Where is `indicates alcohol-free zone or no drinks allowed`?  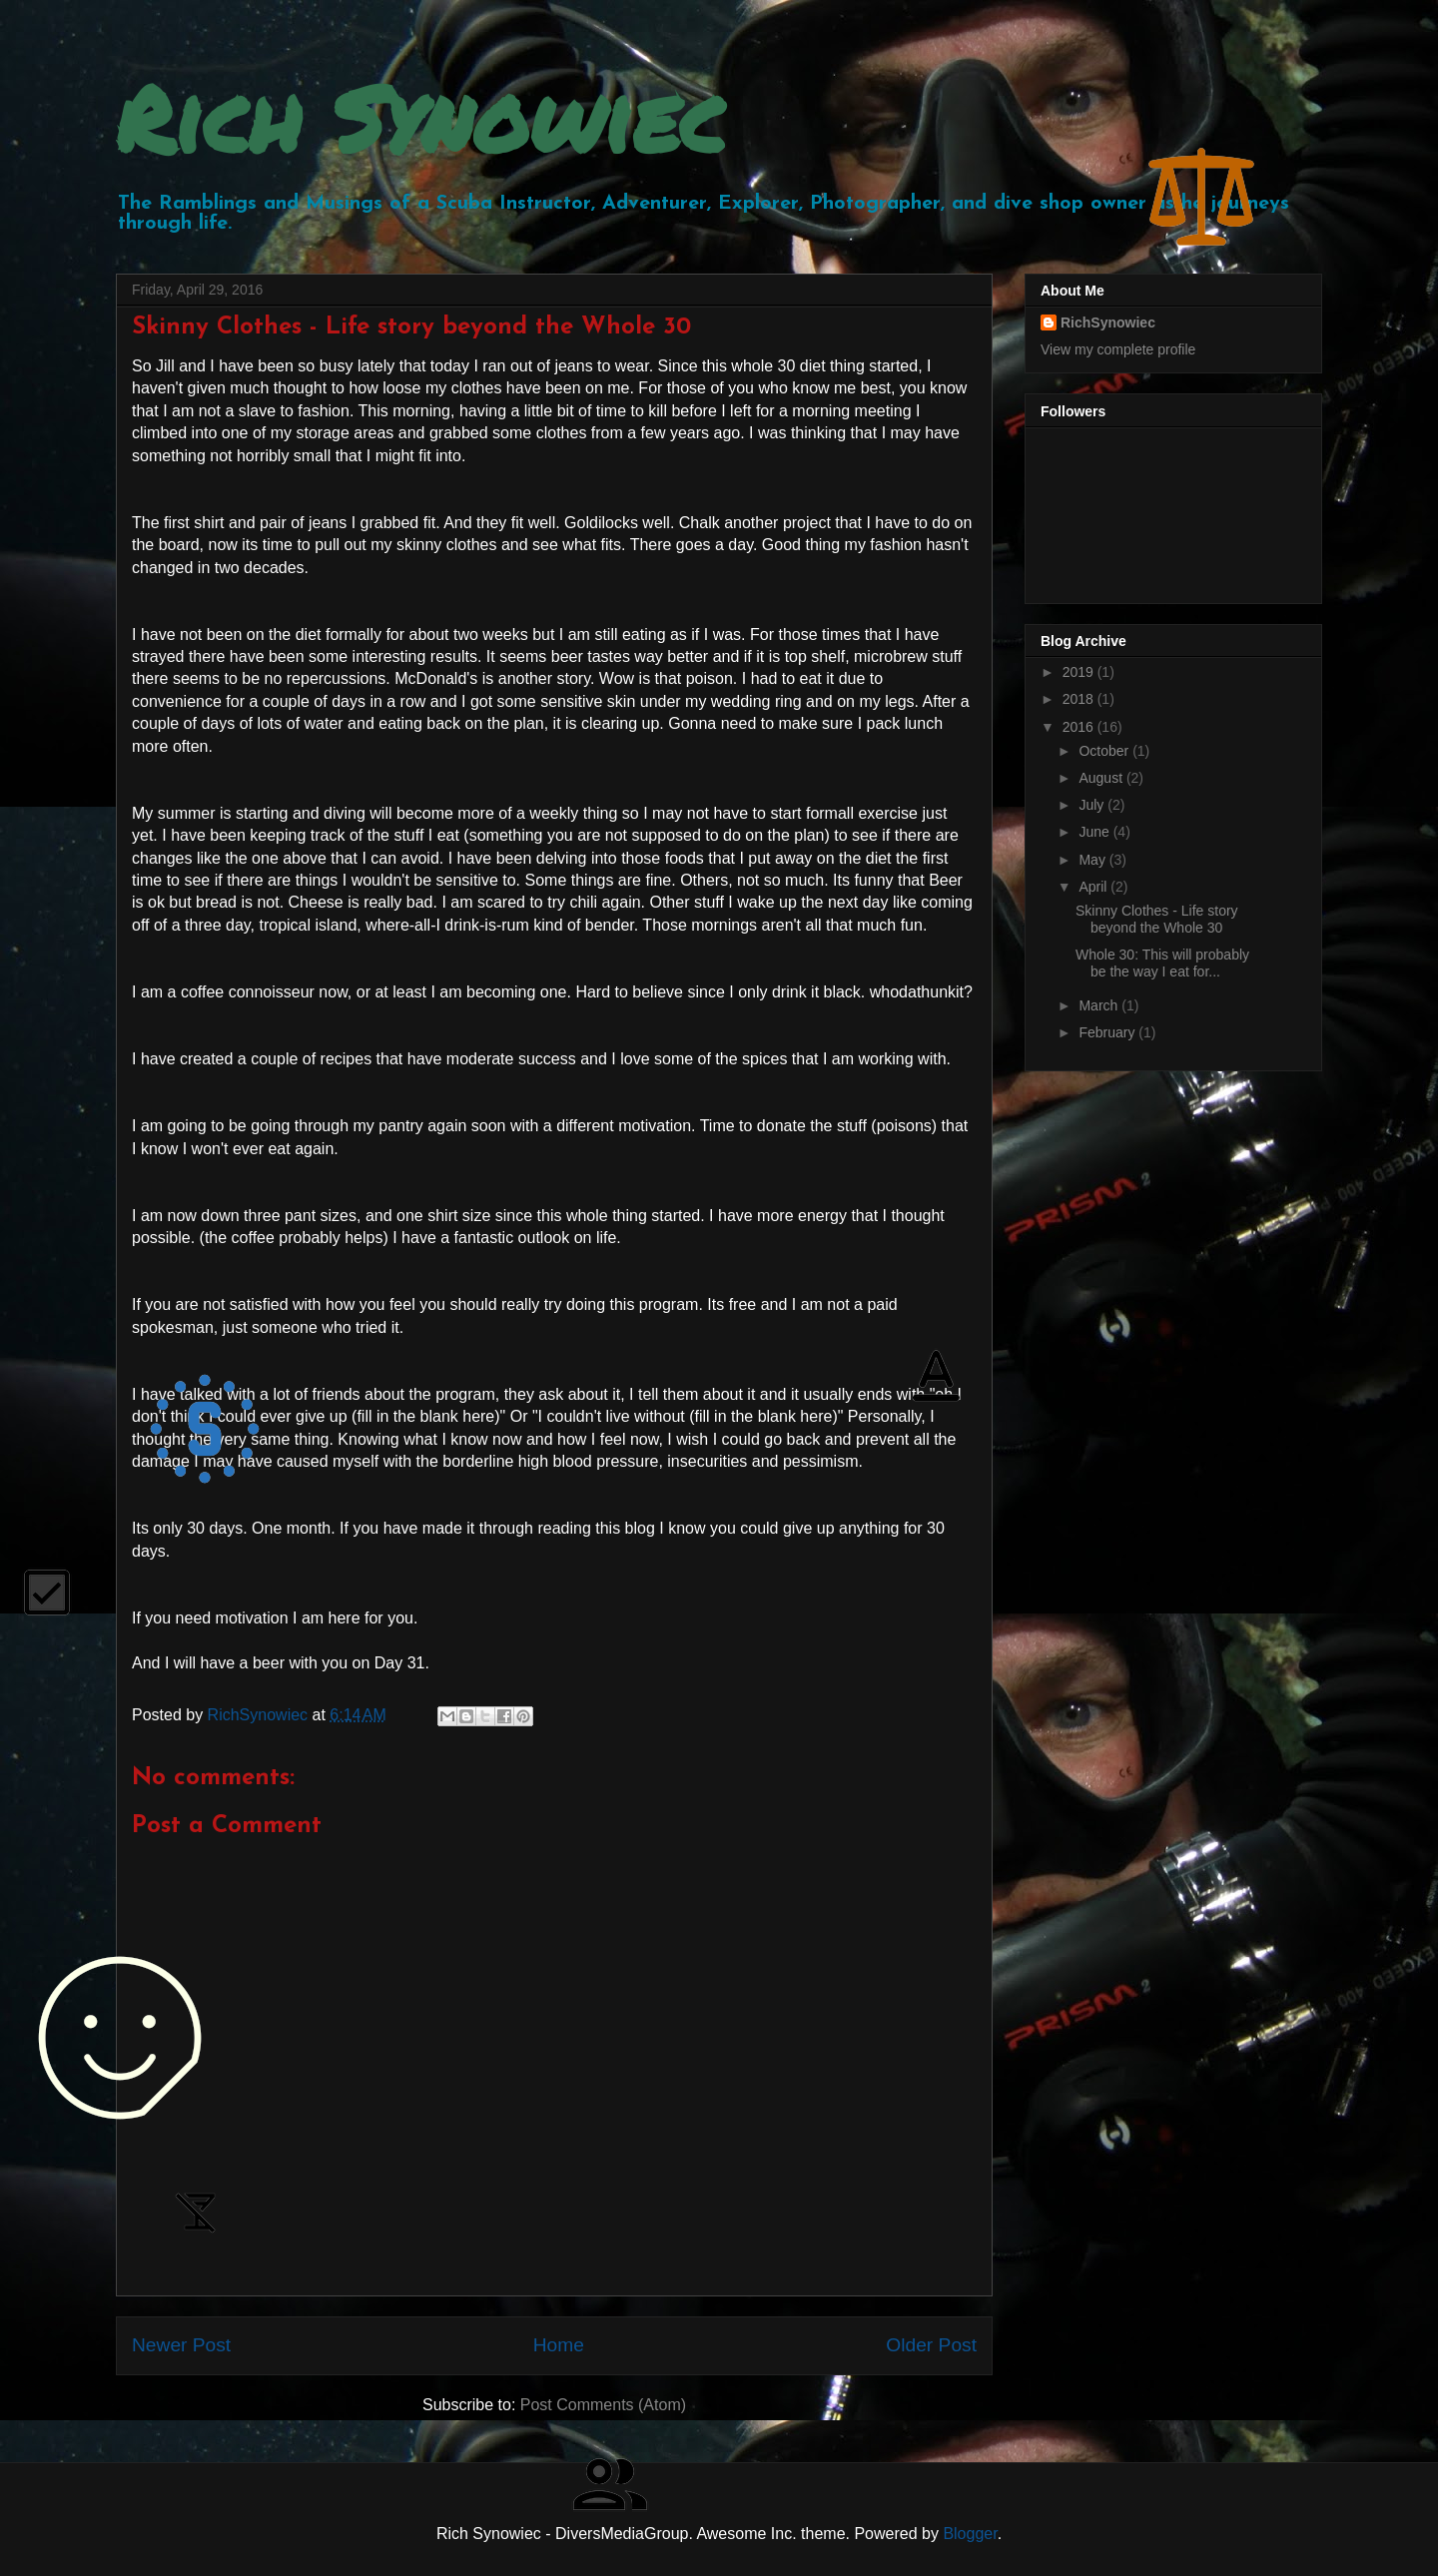
indicates alcohol-free zone or no drinks allowed is located at coordinates (197, 2212).